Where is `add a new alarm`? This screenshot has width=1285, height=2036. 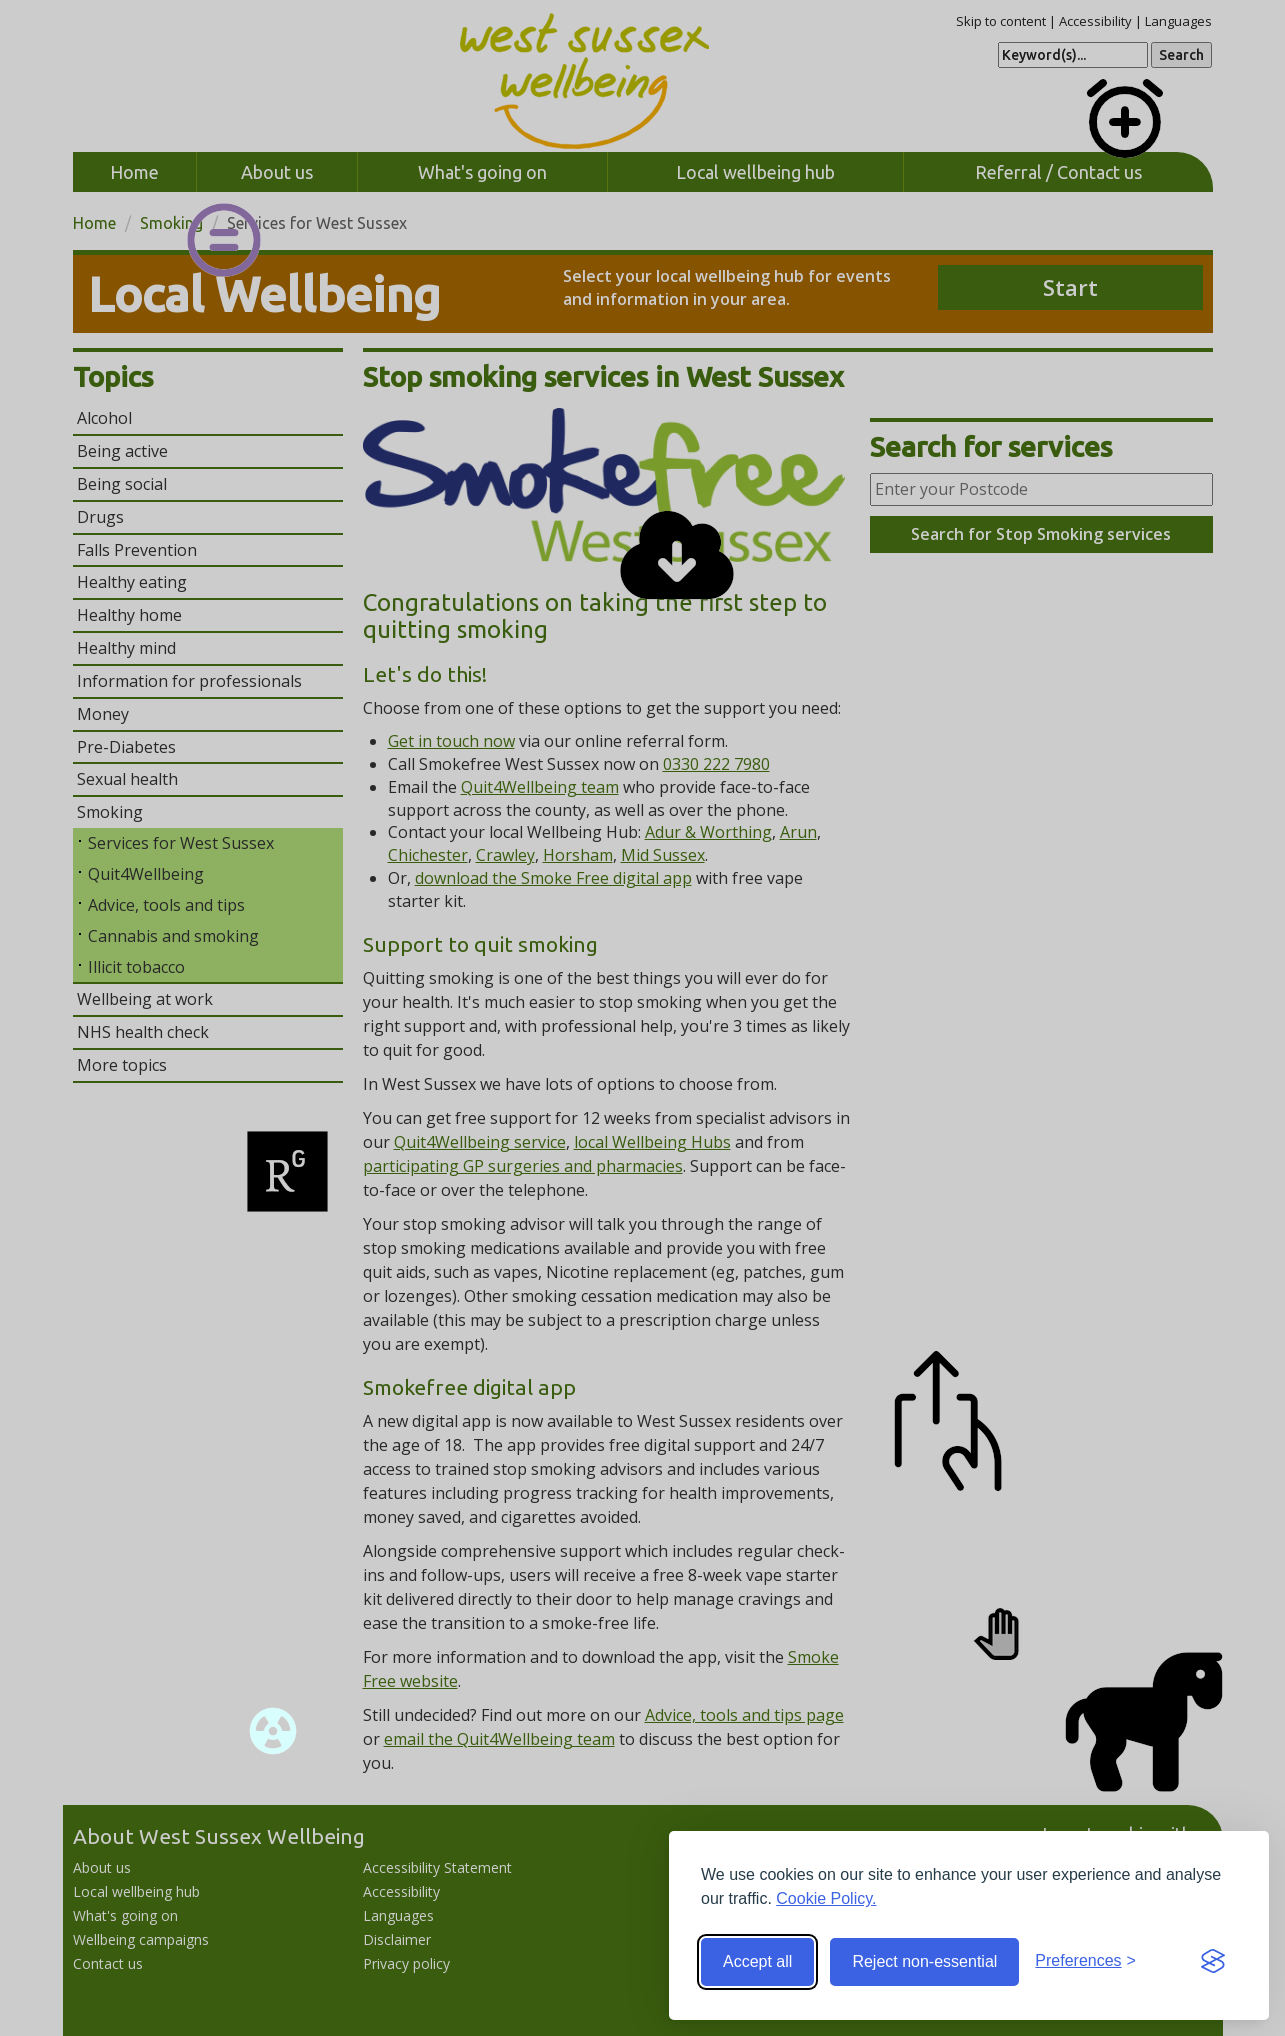 add a new alarm is located at coordinates (1125, 118).